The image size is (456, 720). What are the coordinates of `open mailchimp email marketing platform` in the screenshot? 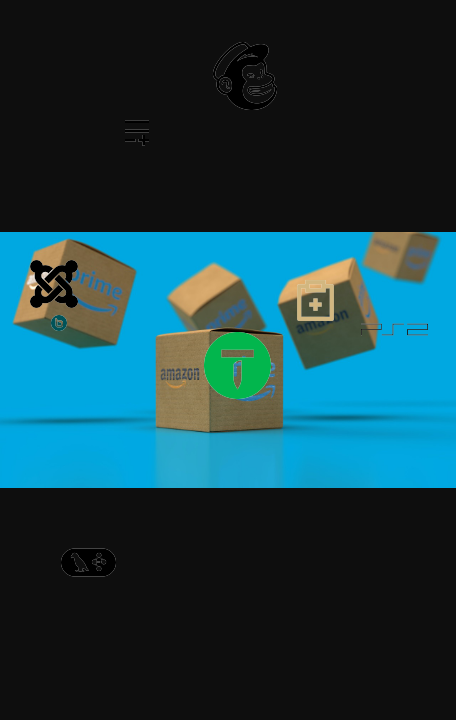 It's located at (245, 76).